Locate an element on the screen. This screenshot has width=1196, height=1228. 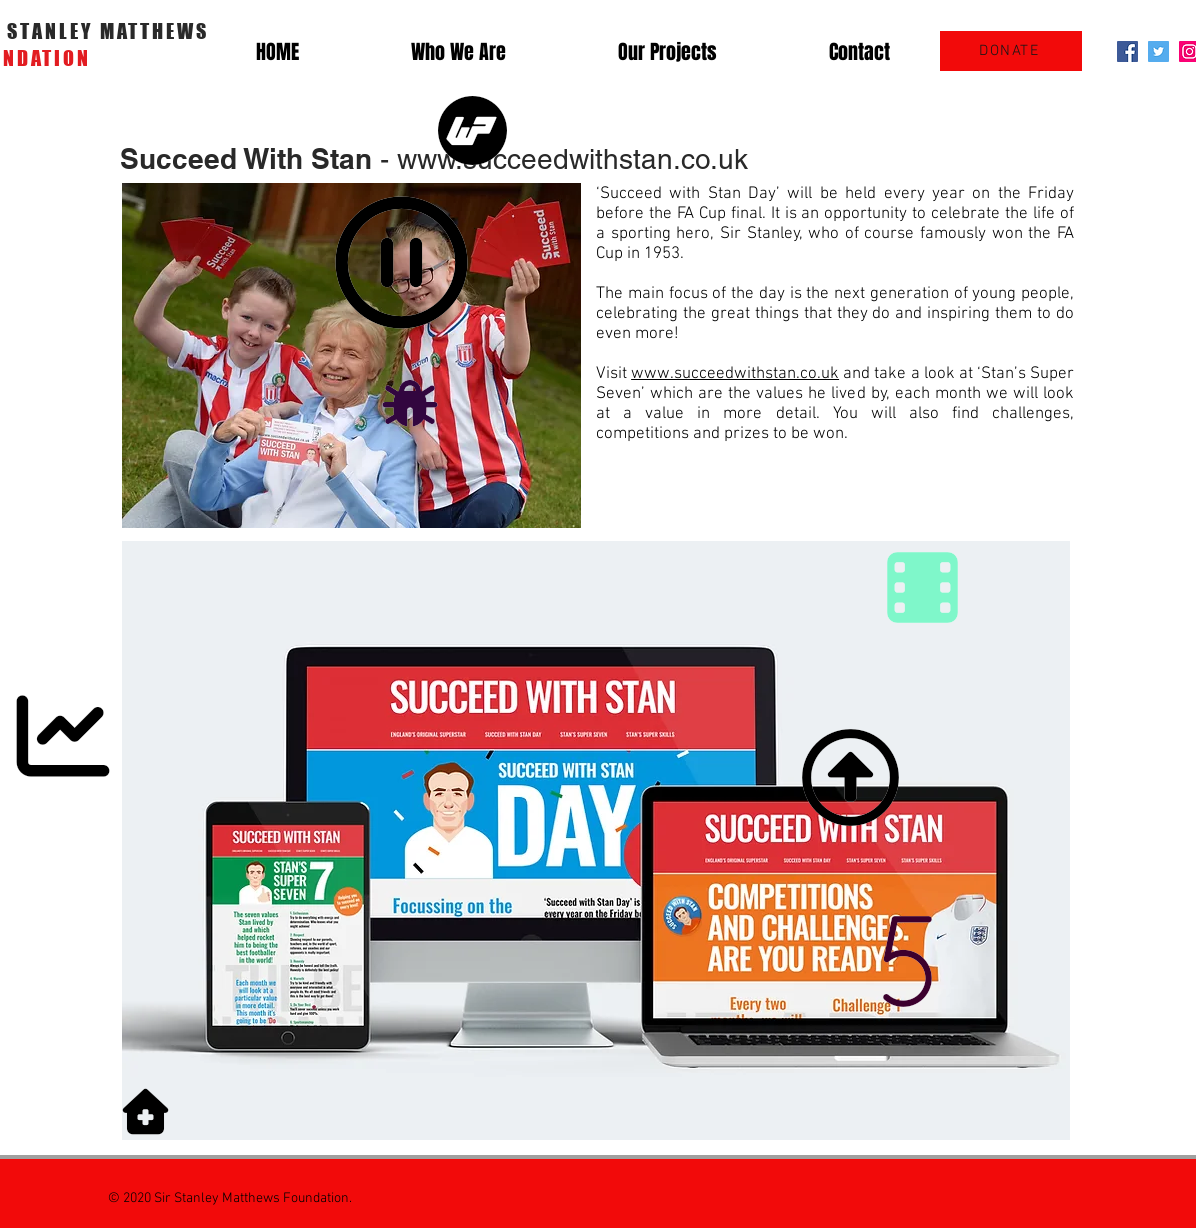
access home healthcare services is located at coordinates (145, 1111).